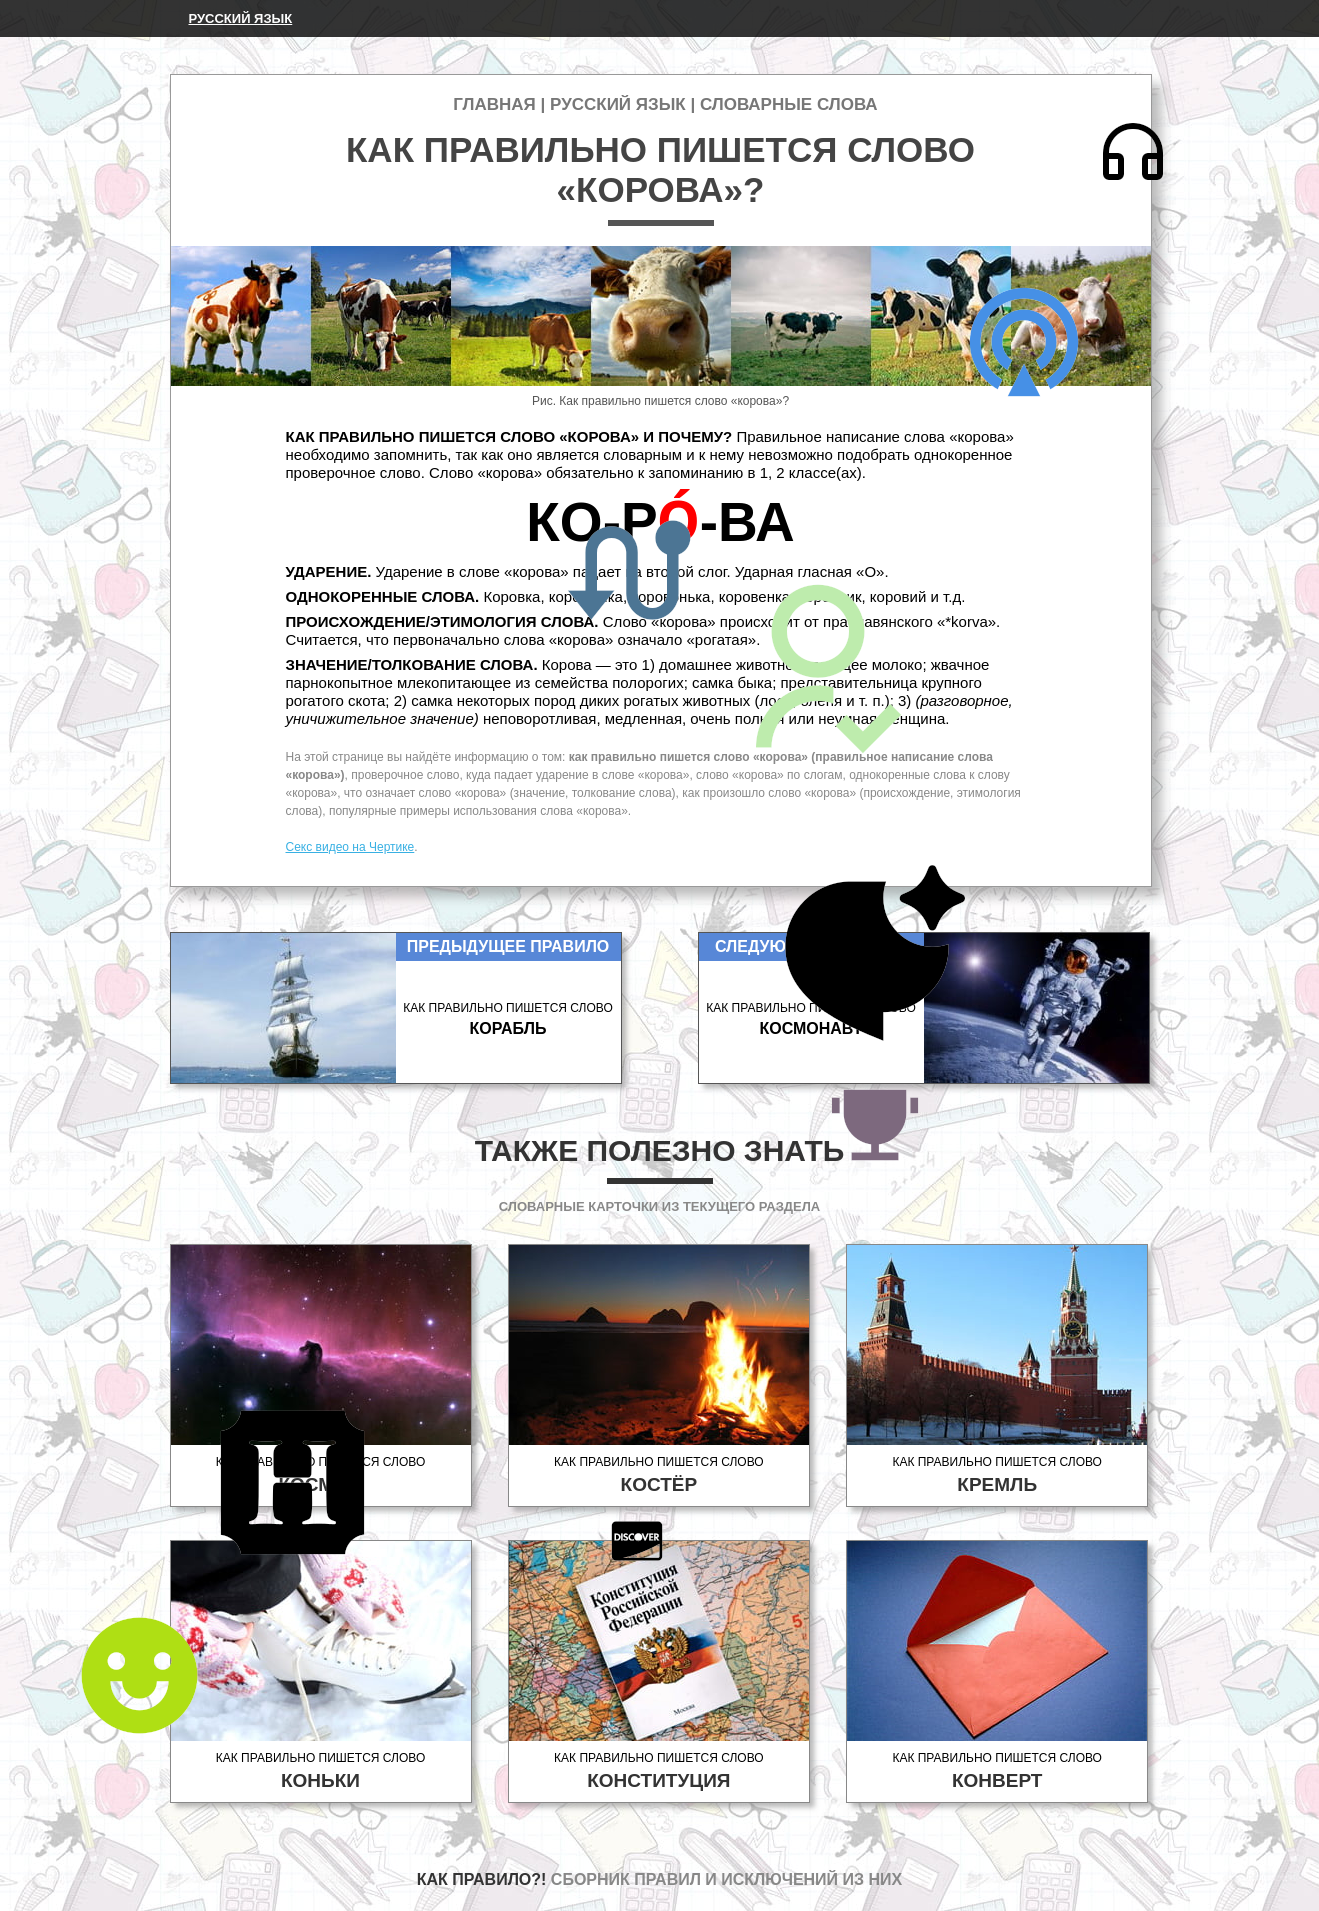  Describe the element at coordinates (1133, 153) in the screenshot. I see `access audio or music settings` at that location.